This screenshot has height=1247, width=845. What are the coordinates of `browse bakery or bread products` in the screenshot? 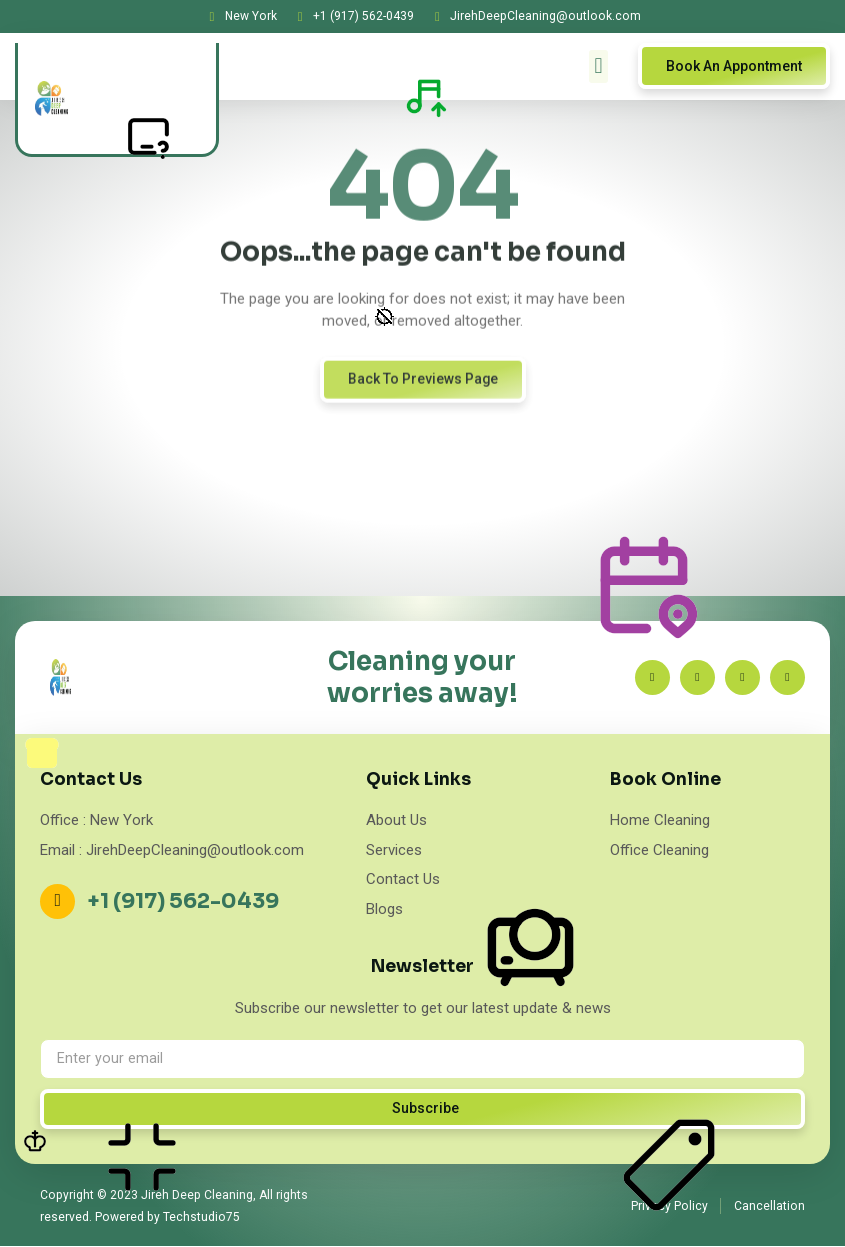 It's located at (42, 753).